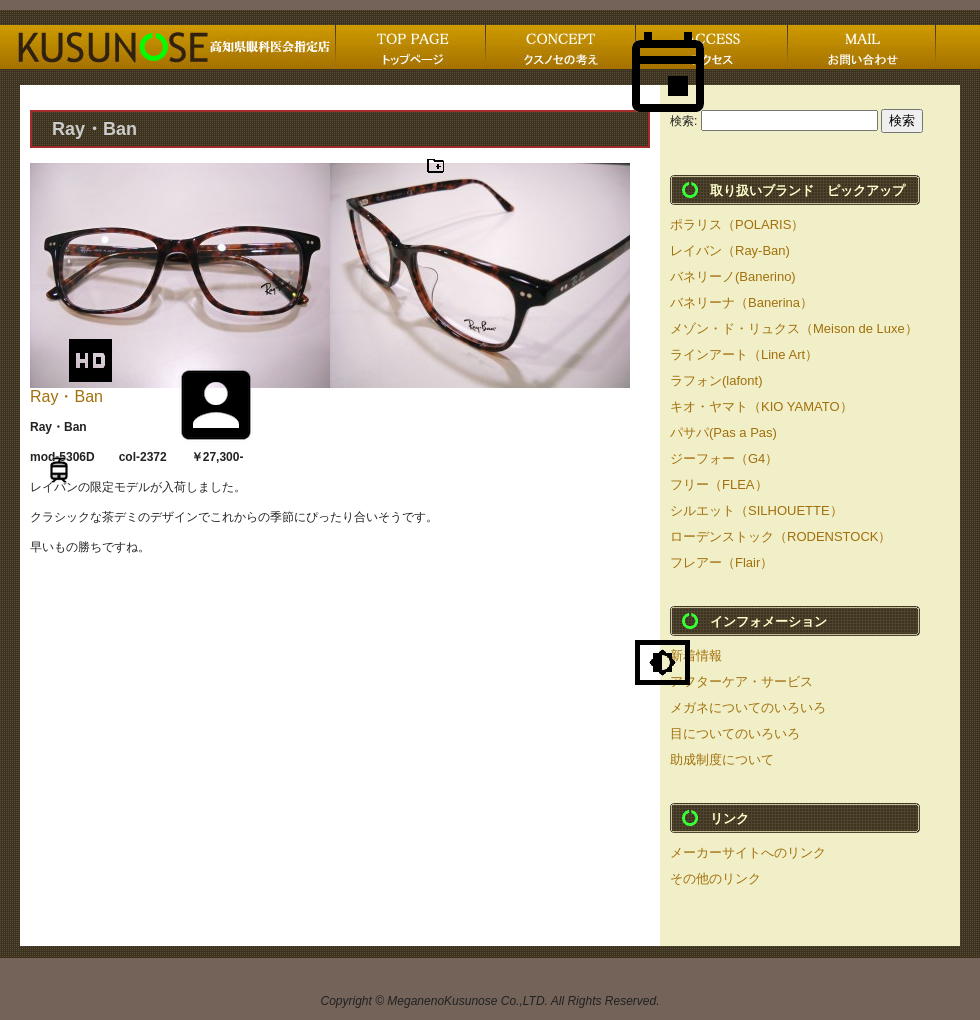 Image resolution: width=980 pixels, height=1020 pixels. What do you see at coordinates (59, 470) in the screenshot?
I see `view tram or light rail transit options` at bounding box center [59, 470].